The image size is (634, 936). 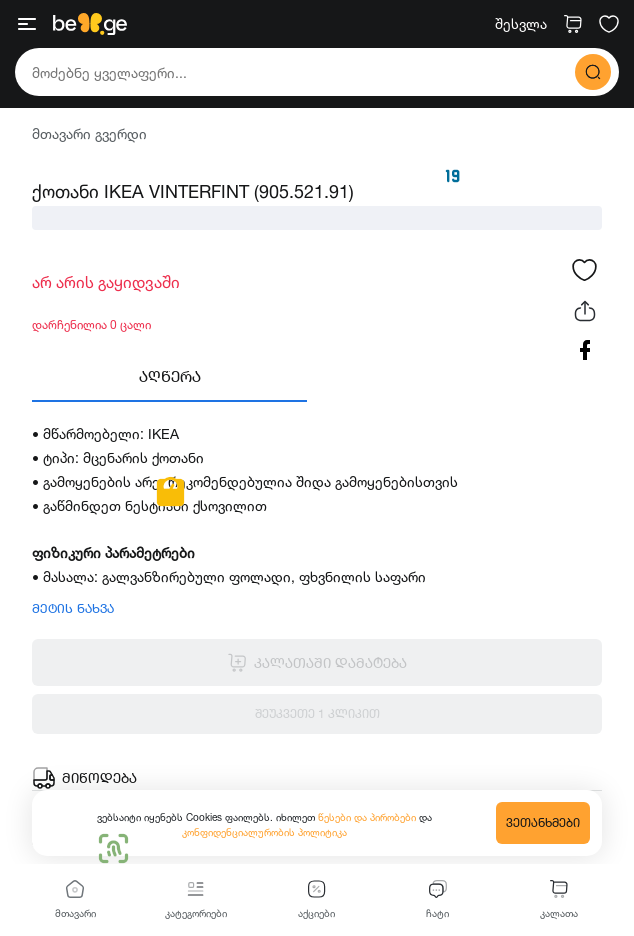 What do you see at coordinates (113, 848) in the screenshot?
I see `authenticate with fingerprint` at bounding box center [113, 848].